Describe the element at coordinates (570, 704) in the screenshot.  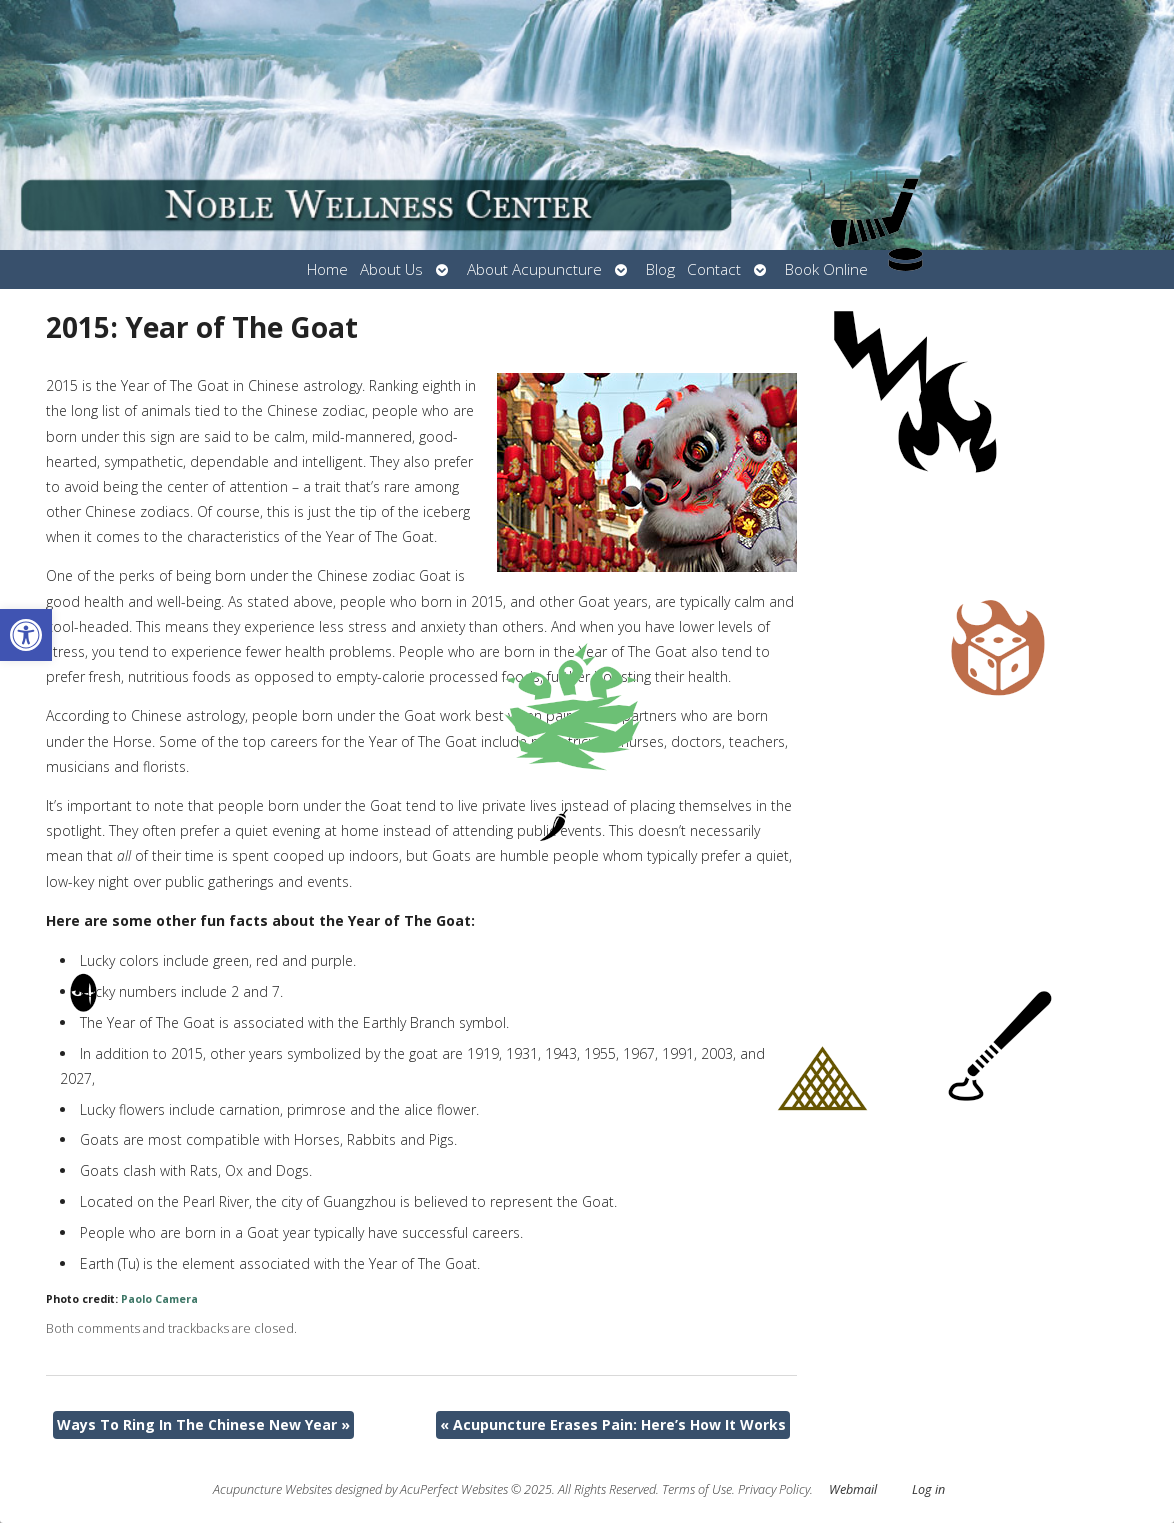
I see `view your nest or home feed` at that location.